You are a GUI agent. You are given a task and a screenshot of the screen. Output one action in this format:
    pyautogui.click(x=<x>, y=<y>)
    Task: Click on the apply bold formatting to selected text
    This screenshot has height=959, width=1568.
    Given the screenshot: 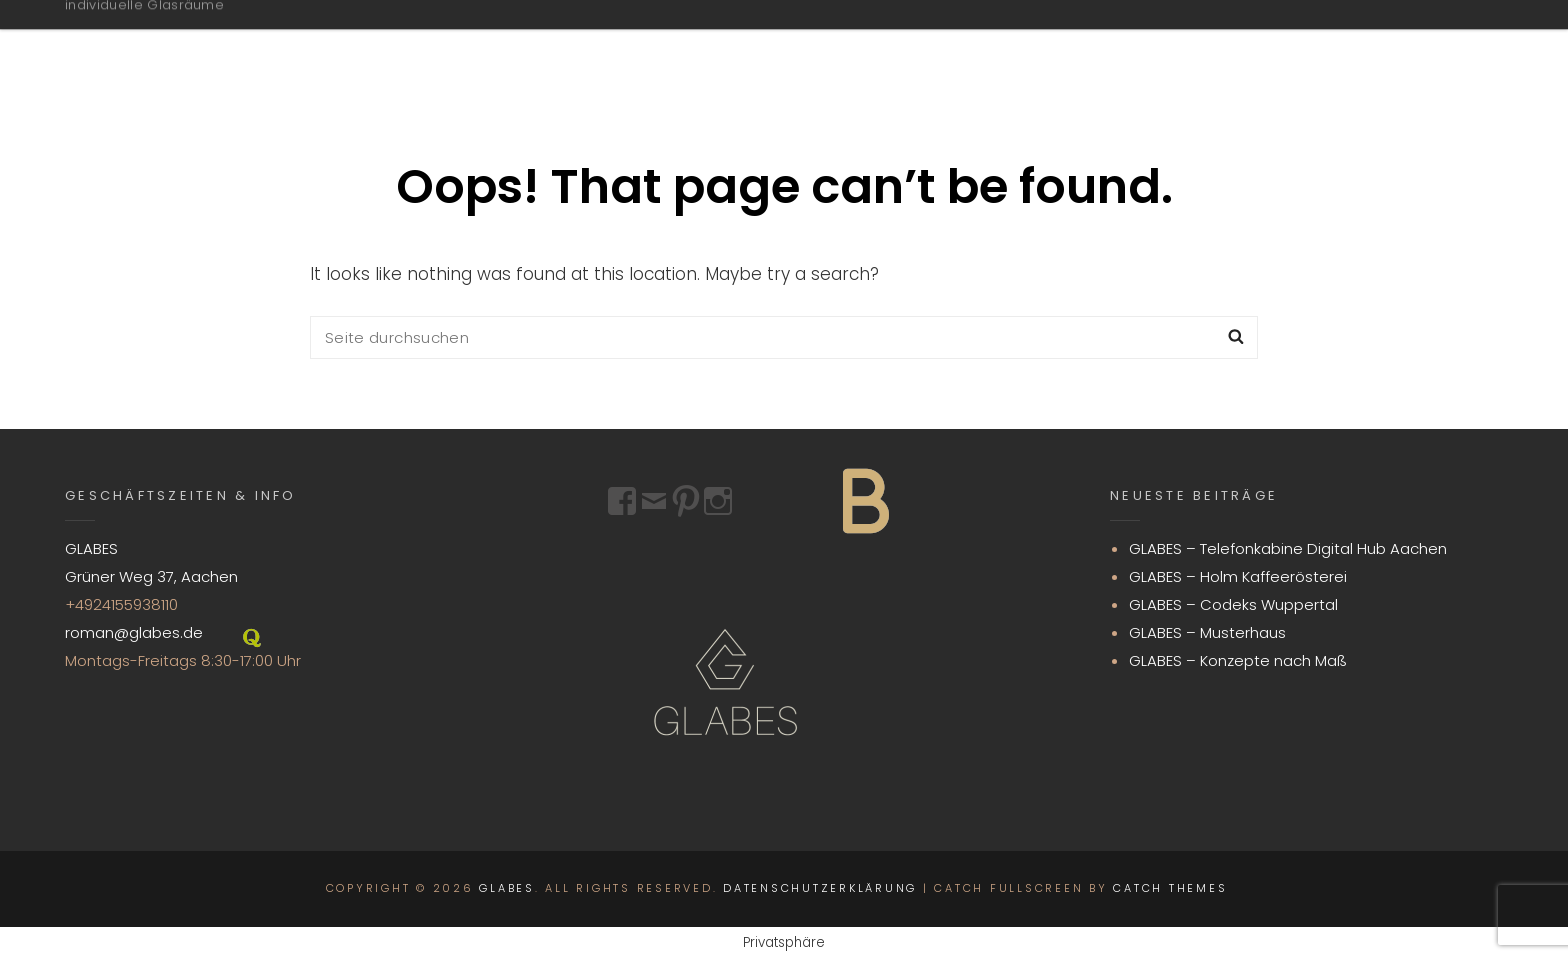 What is the action you would take?
    pyautogui.click(x=866, y=501)
    